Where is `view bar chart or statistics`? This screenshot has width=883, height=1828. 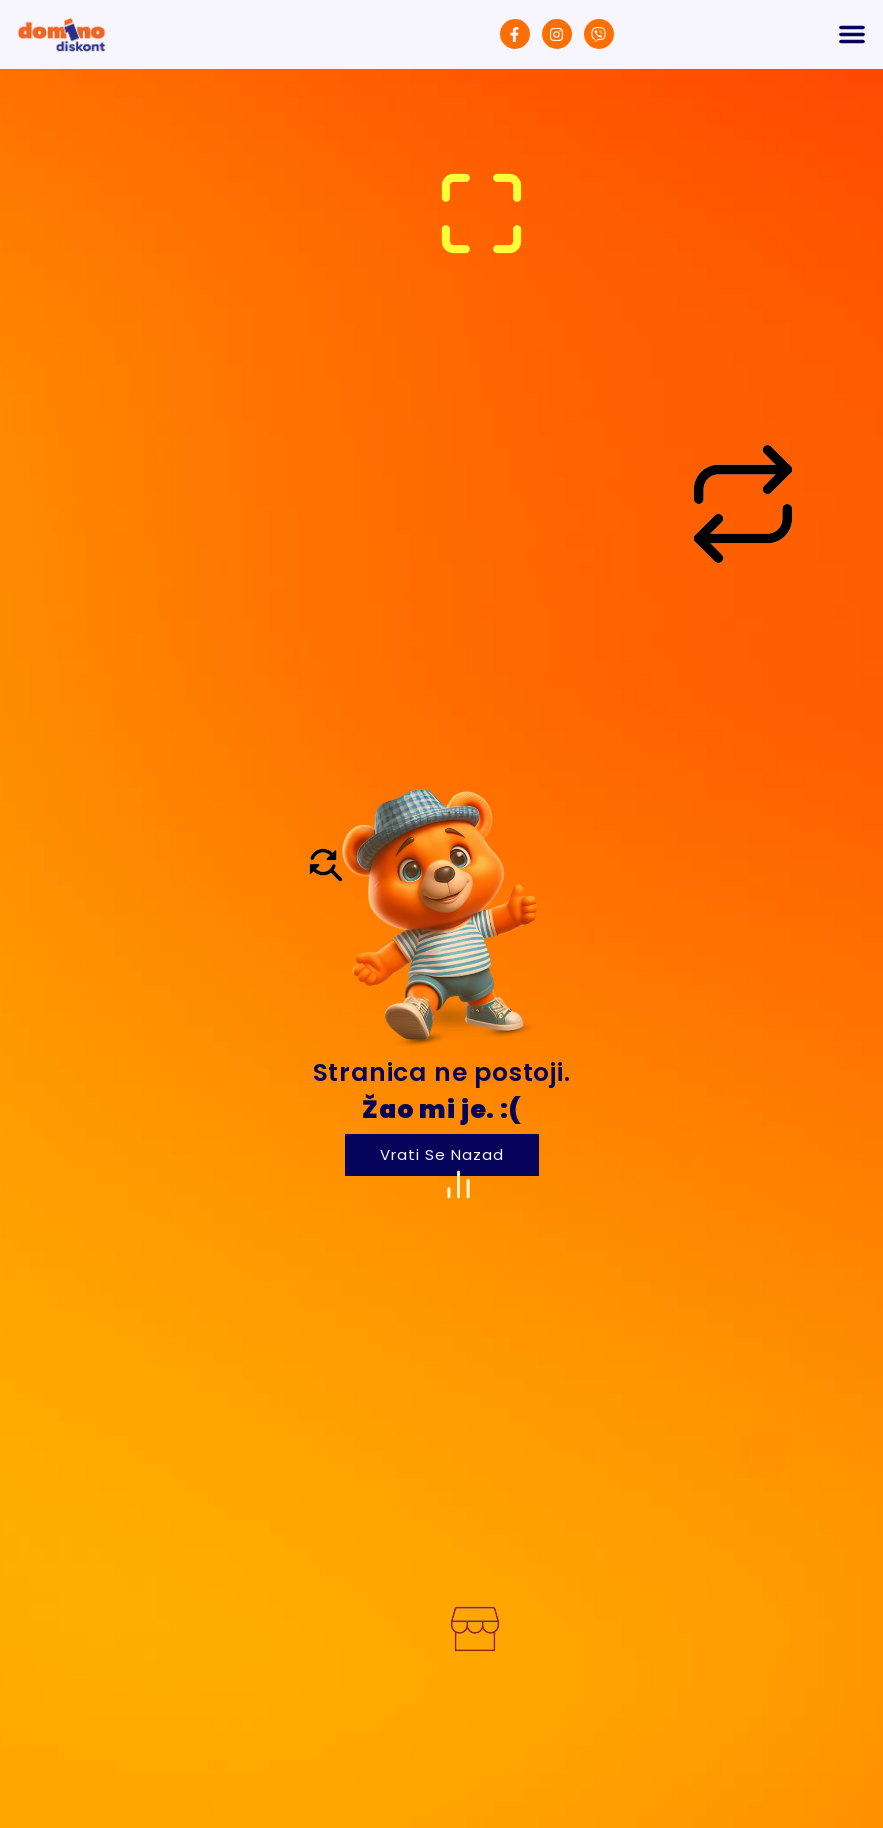 view bar chart or statistics is located at coordinates (458, 1184).